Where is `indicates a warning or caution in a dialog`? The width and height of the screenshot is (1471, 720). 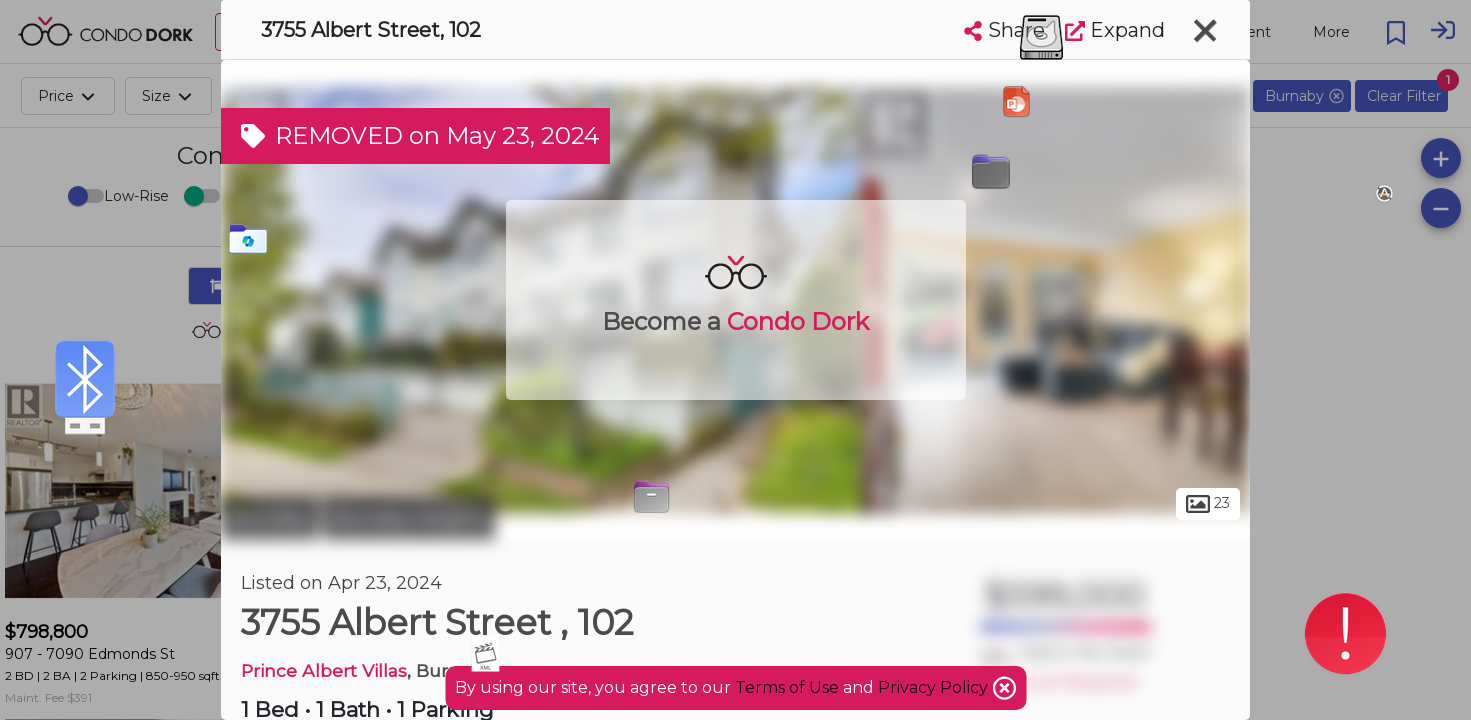
indicates a warning or caution in a dialog is located at coordinates (1345, 633).